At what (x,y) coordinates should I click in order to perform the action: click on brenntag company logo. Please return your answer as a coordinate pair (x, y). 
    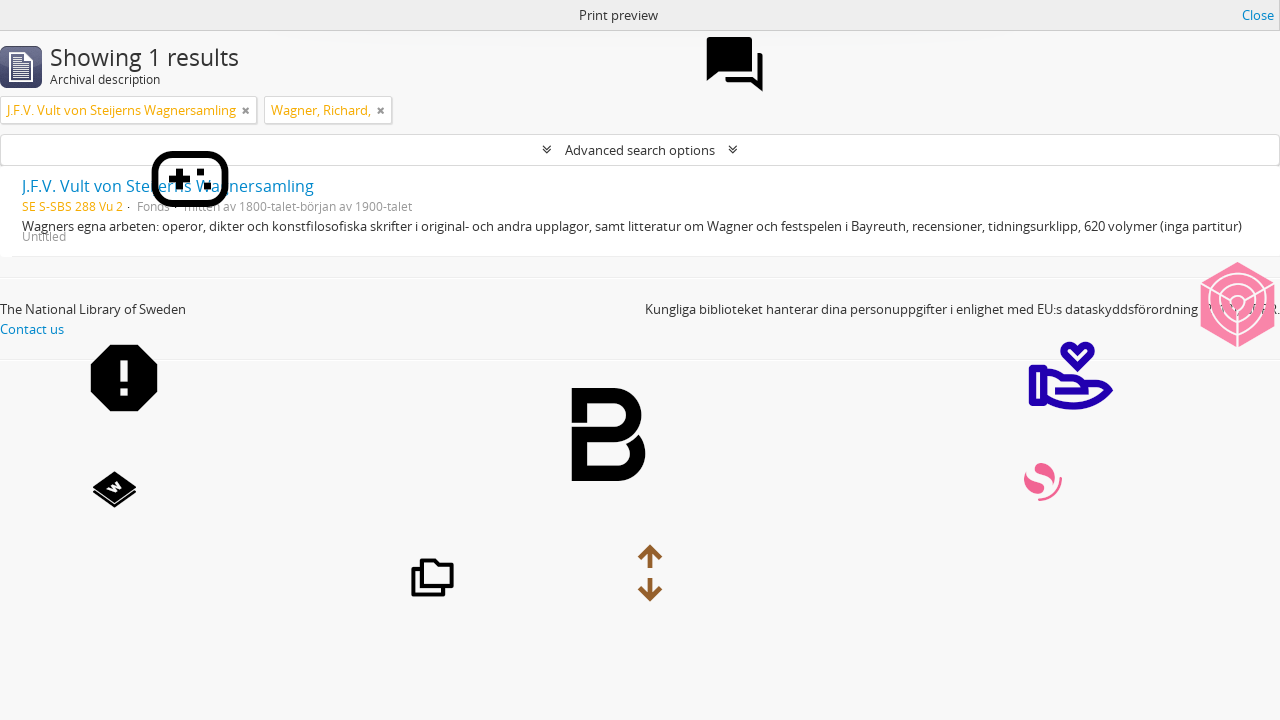
    Looking at the image, I should click on (608, 434).